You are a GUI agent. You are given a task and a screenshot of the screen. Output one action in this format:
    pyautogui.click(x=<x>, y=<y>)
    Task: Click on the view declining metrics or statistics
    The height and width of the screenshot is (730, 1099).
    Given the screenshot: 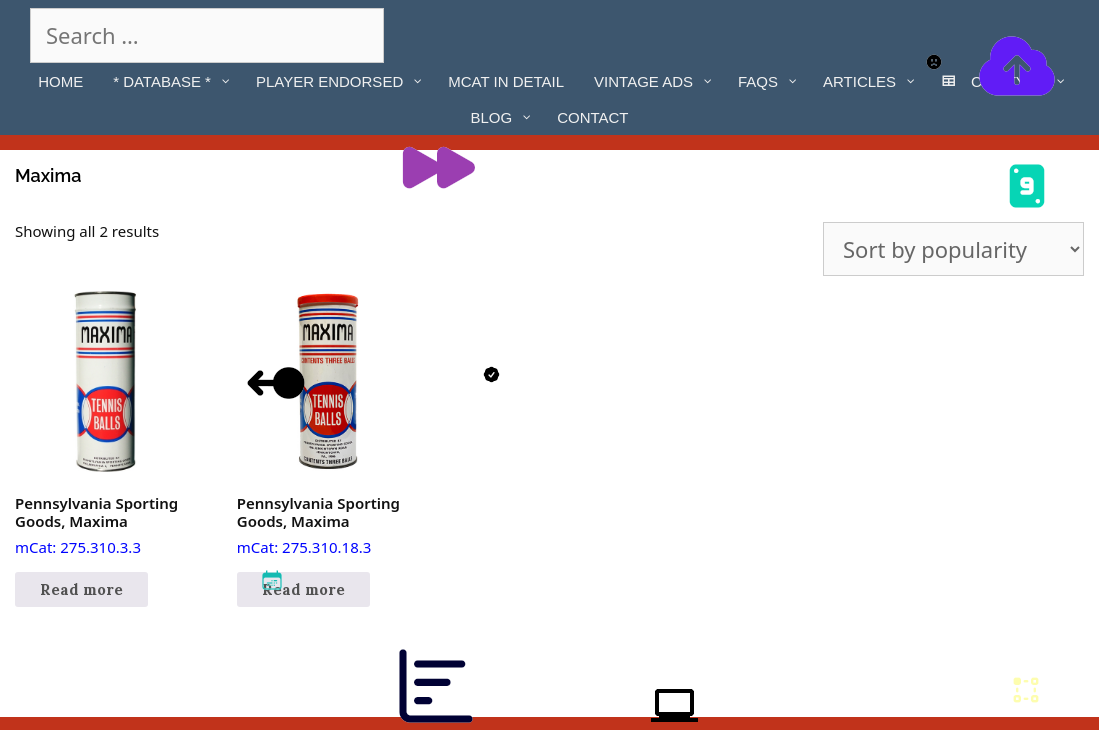 What is the action you would take?
    pyautogui.click(x=436, y=686)
    